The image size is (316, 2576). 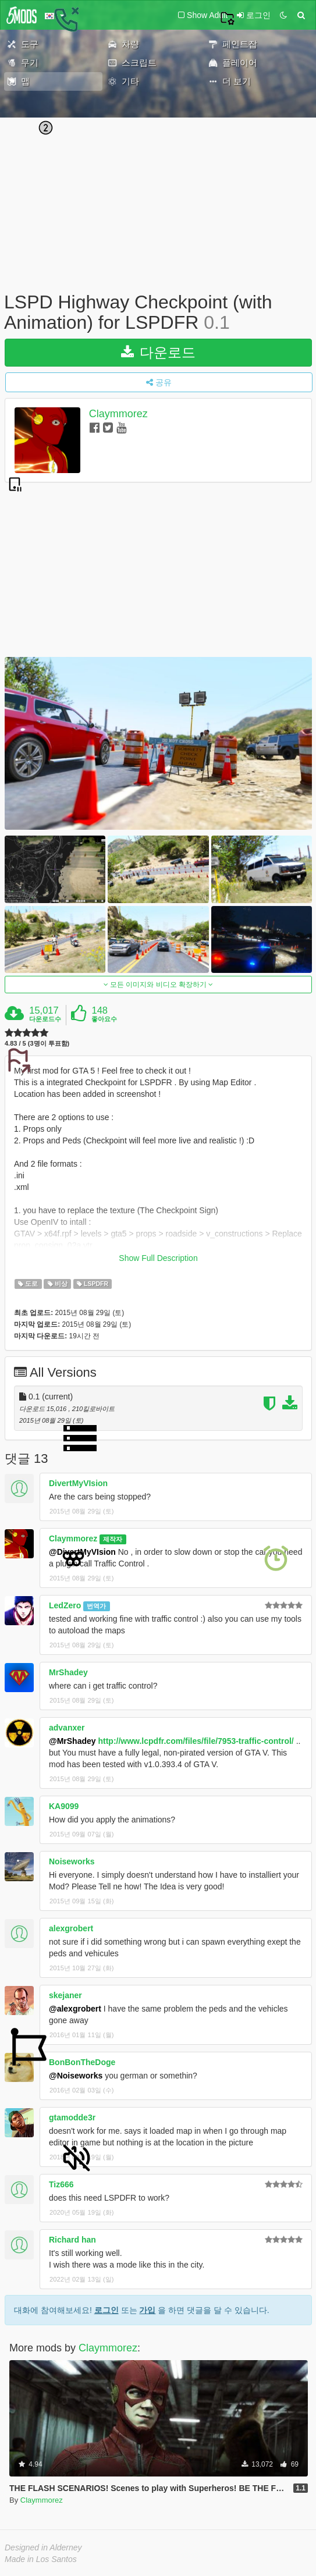 What do you see at coordinates (18, 1060) in the screenshot?
I see `share a flagged item or report` at bounding box center [18, 1060].